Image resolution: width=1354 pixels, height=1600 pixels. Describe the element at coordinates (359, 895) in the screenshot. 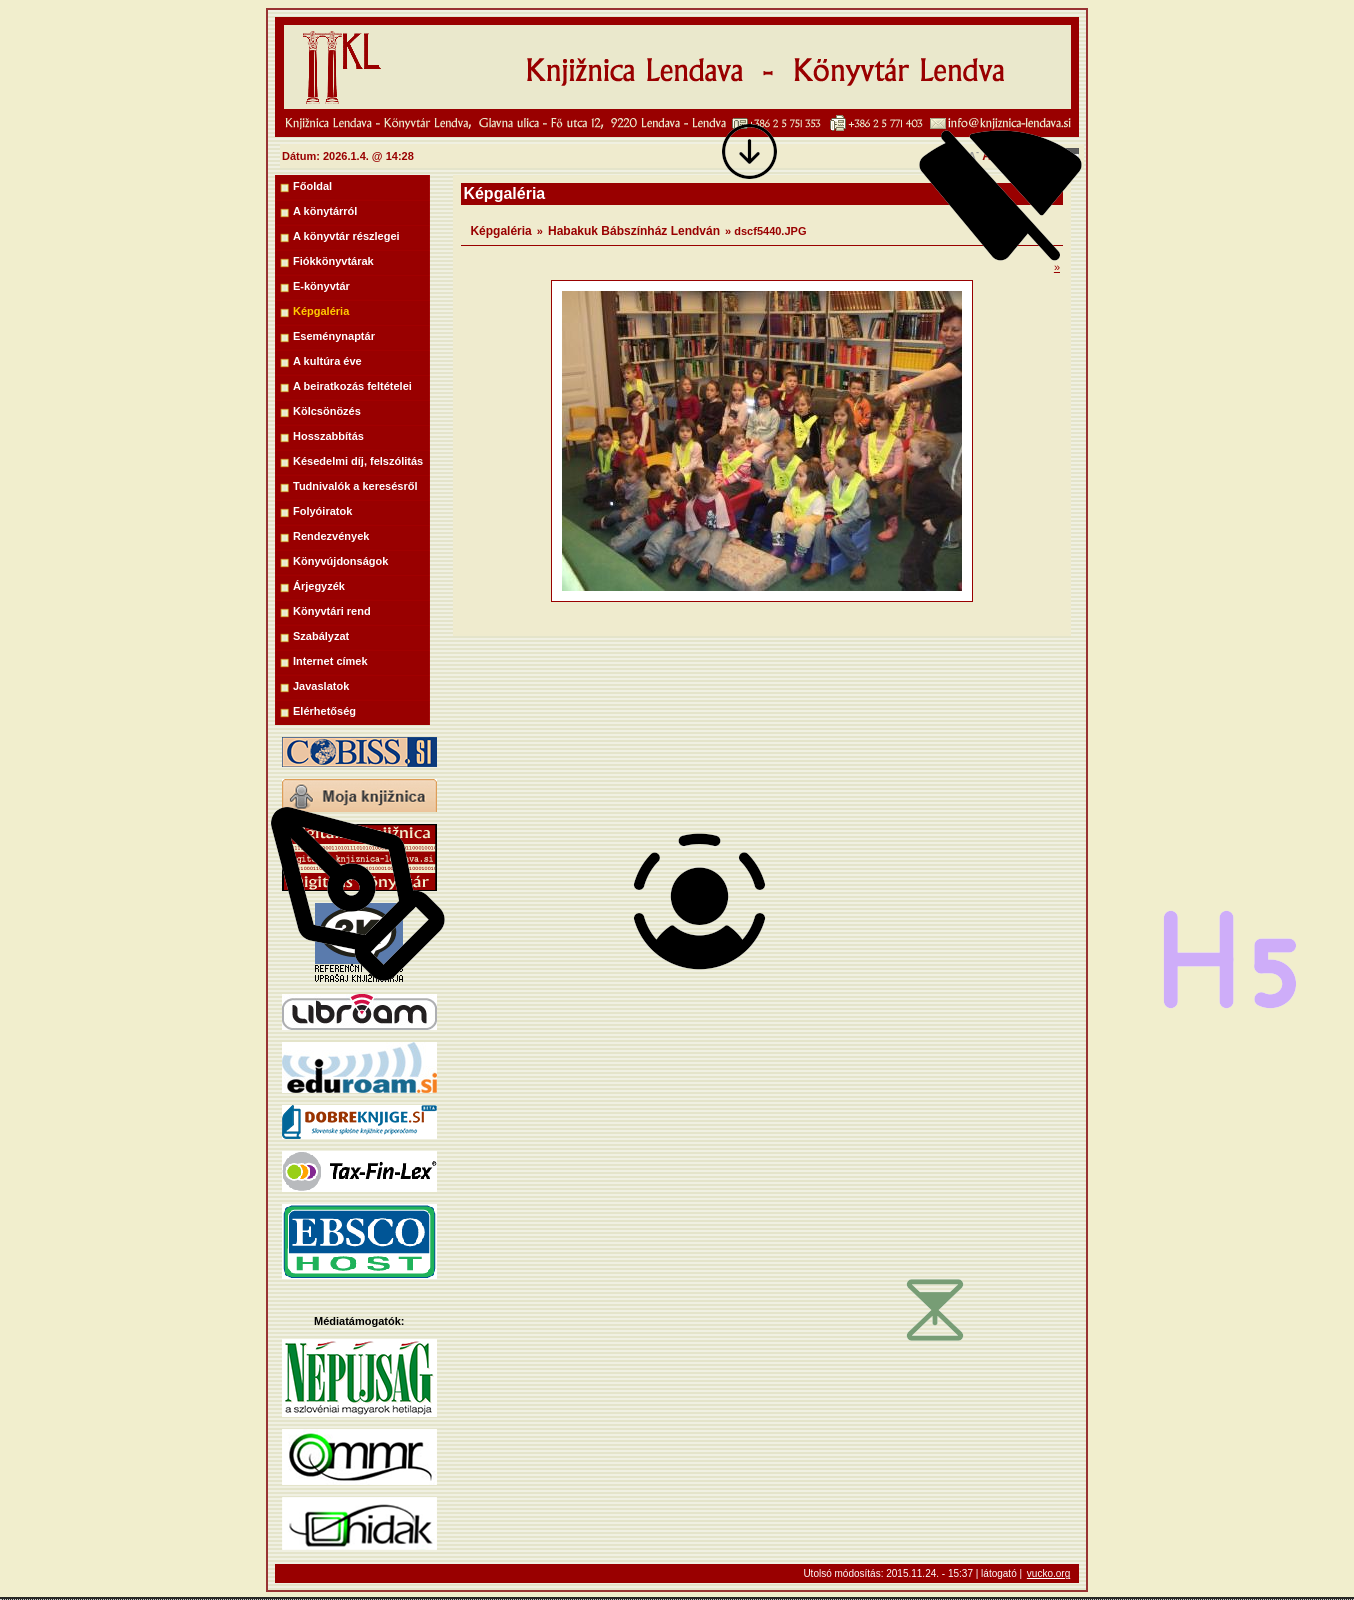

I see `access vector drawing tools` at that location.